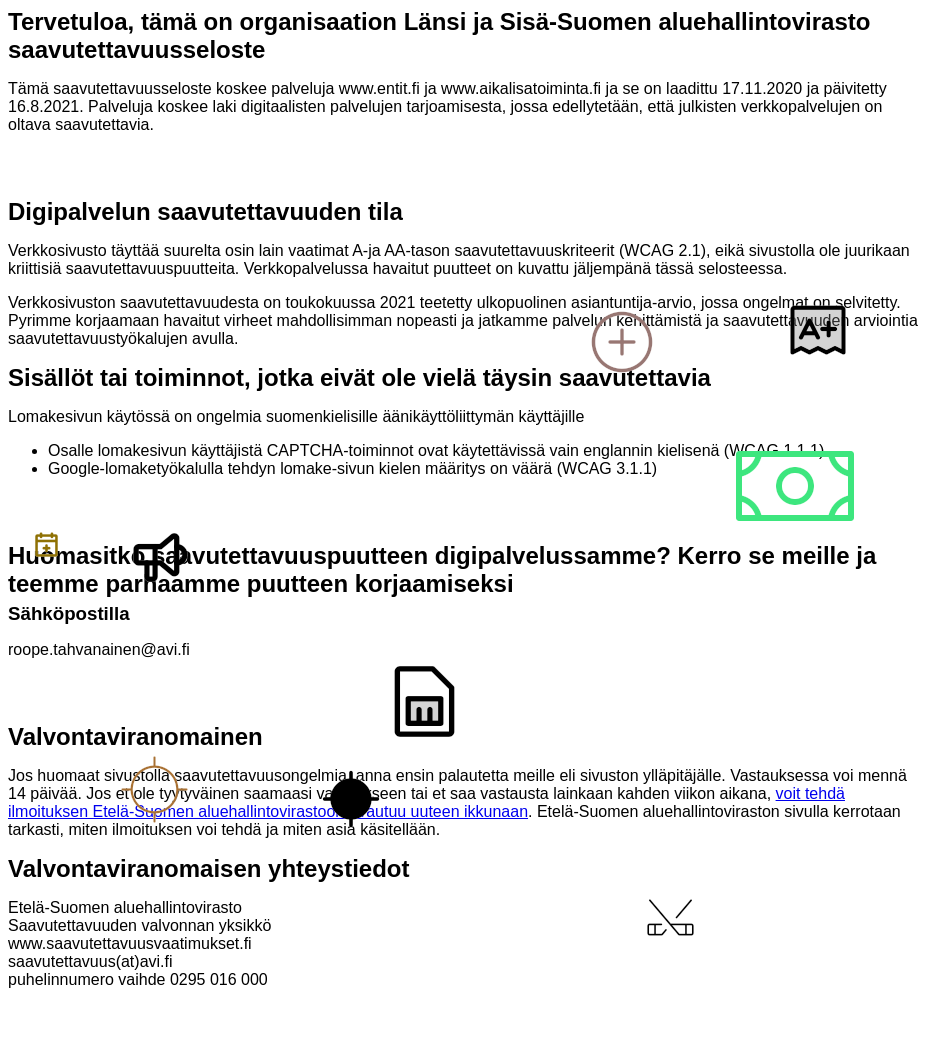  Describe the element at coordinates (622, 342) in the screenshot. I see `add a new item` at that location.